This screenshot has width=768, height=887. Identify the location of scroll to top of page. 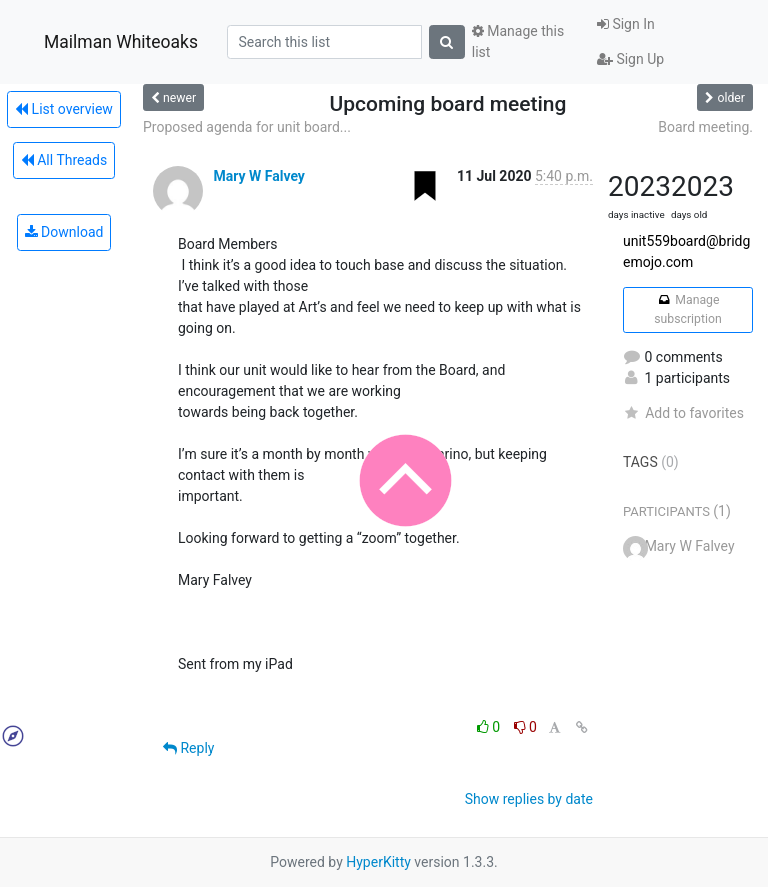
(405, 480).